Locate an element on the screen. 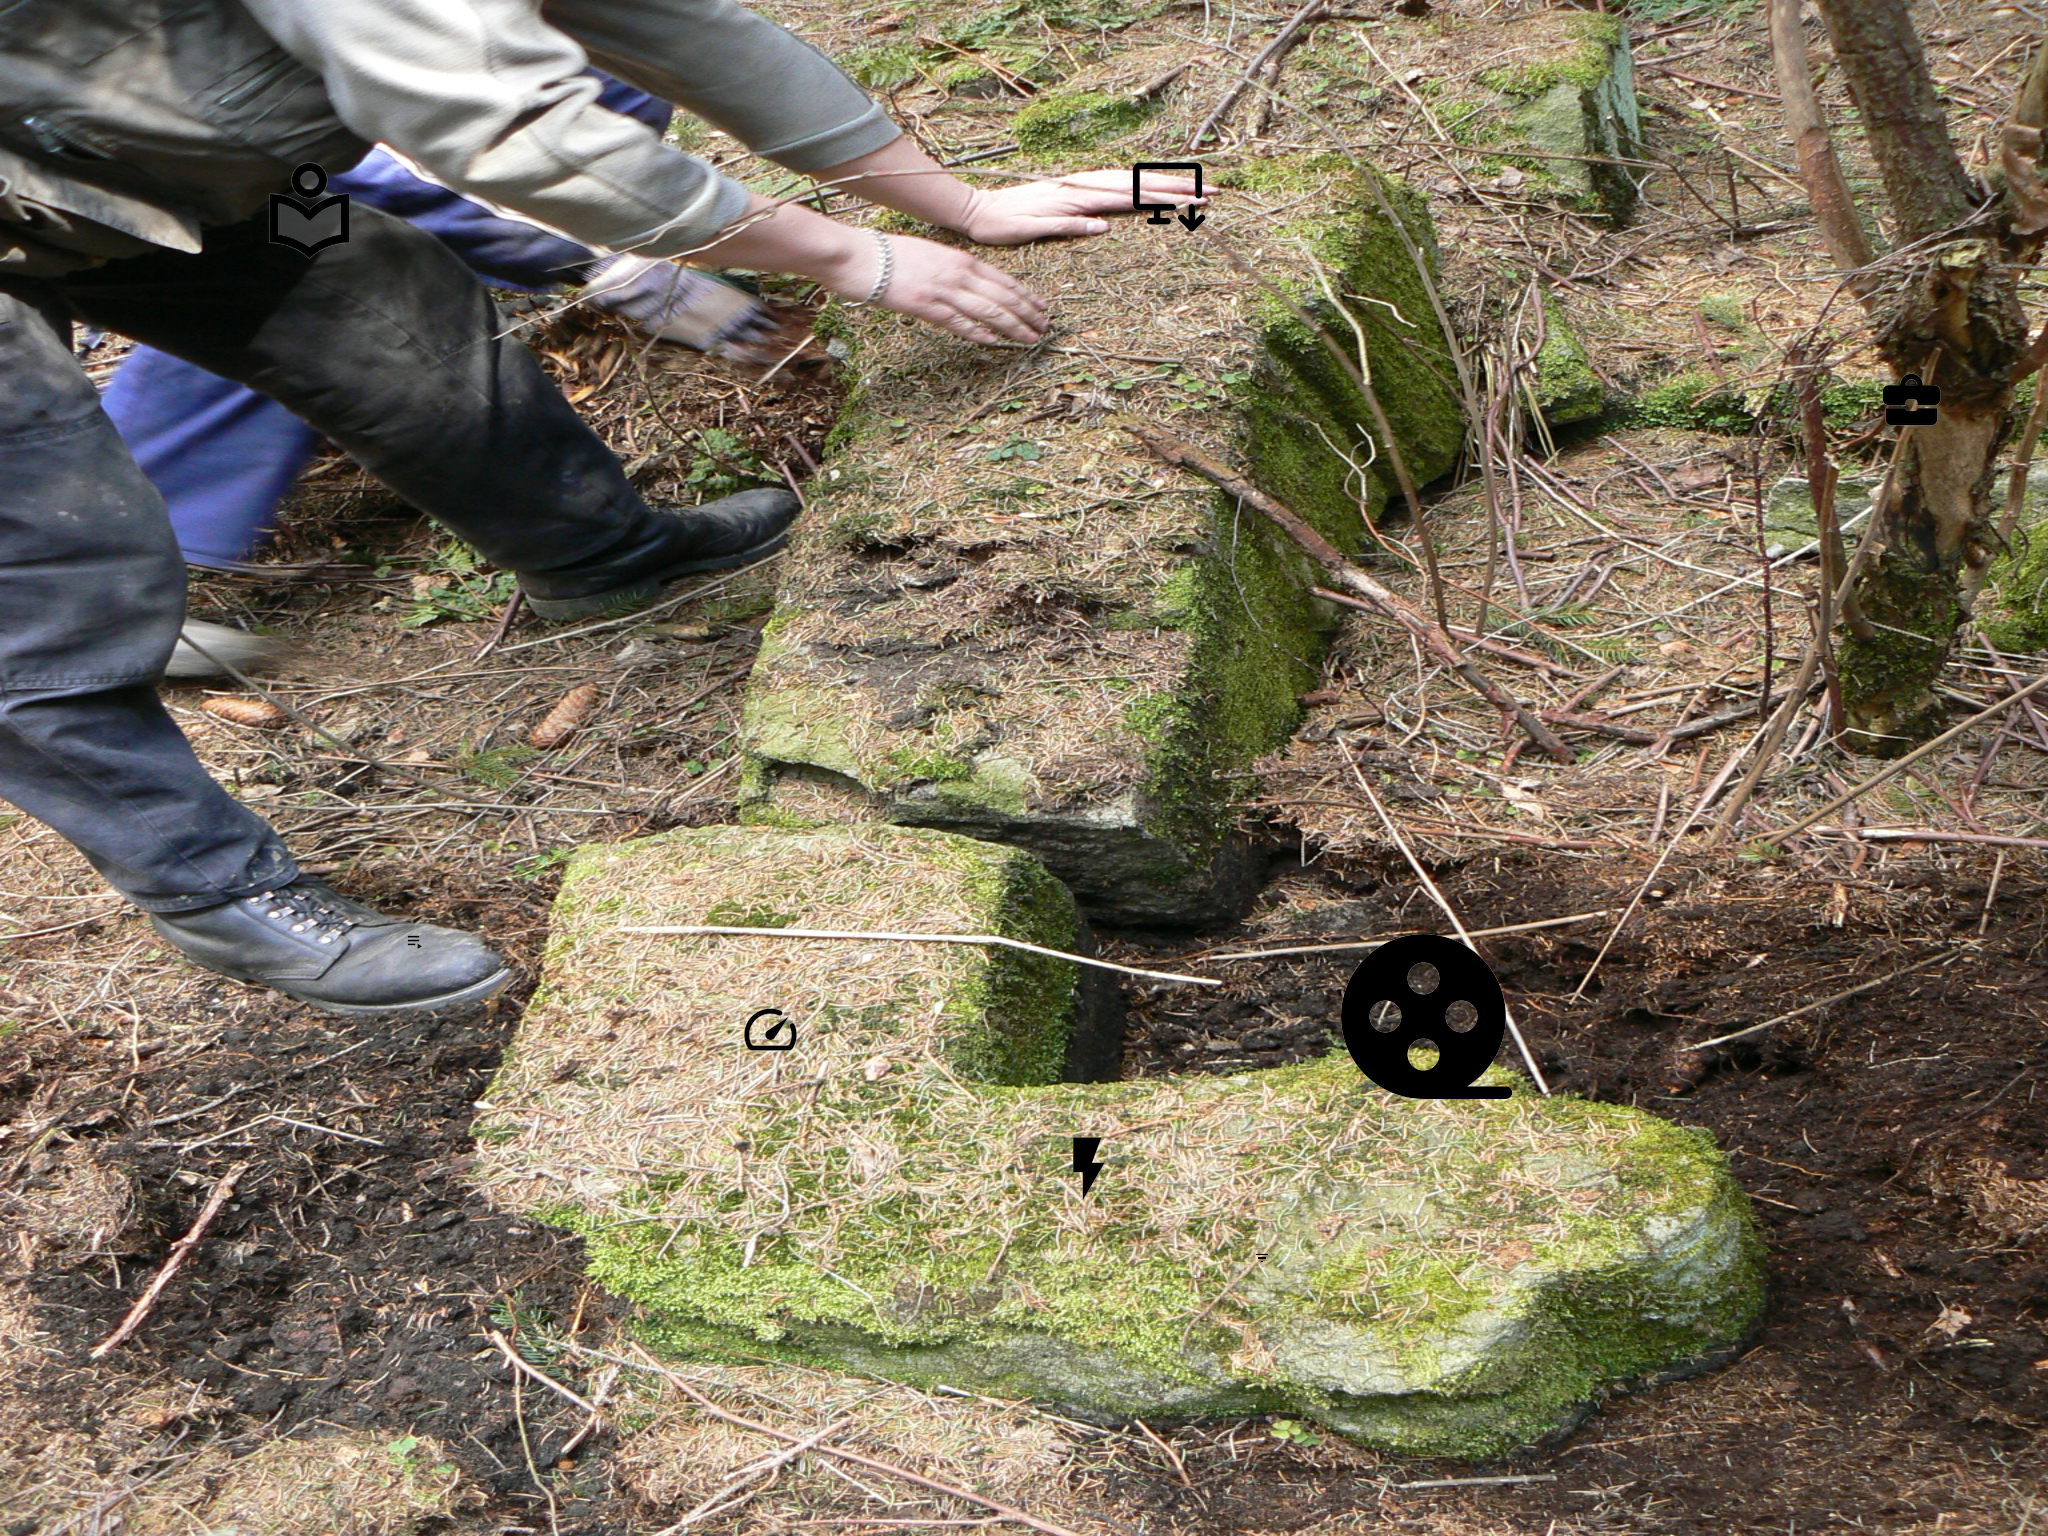 The image size is (2048, 1536). filter or sort list items is located at coordinates (1262, 1258).